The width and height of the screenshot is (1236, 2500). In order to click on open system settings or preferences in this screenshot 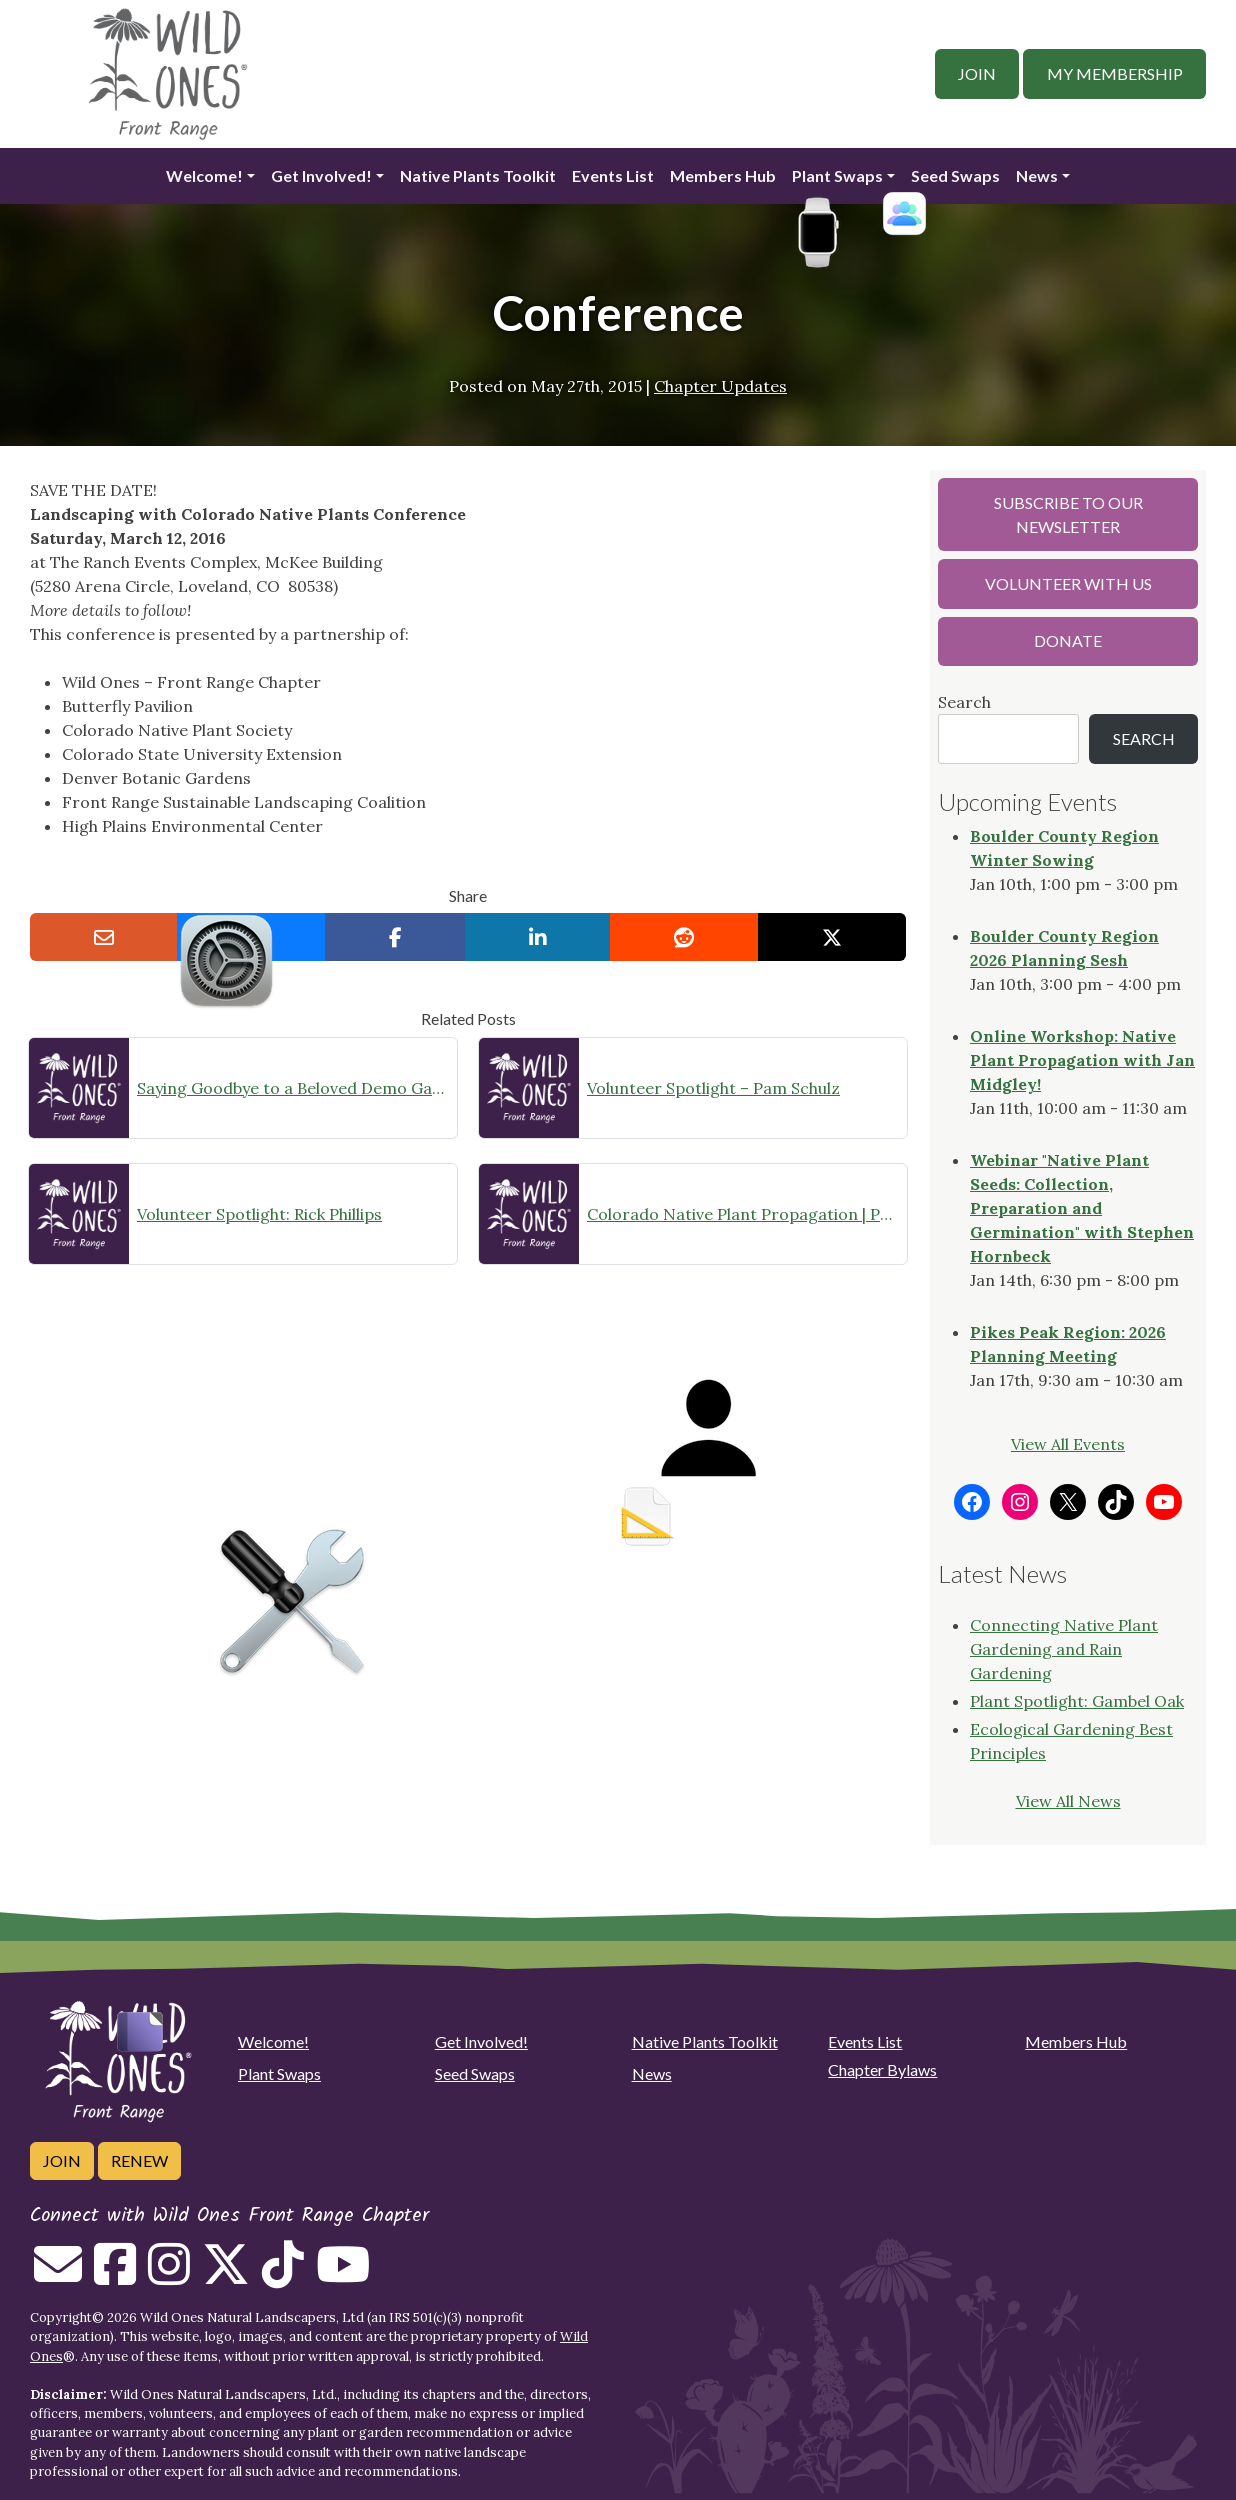, I will do `click(226, 960)`.